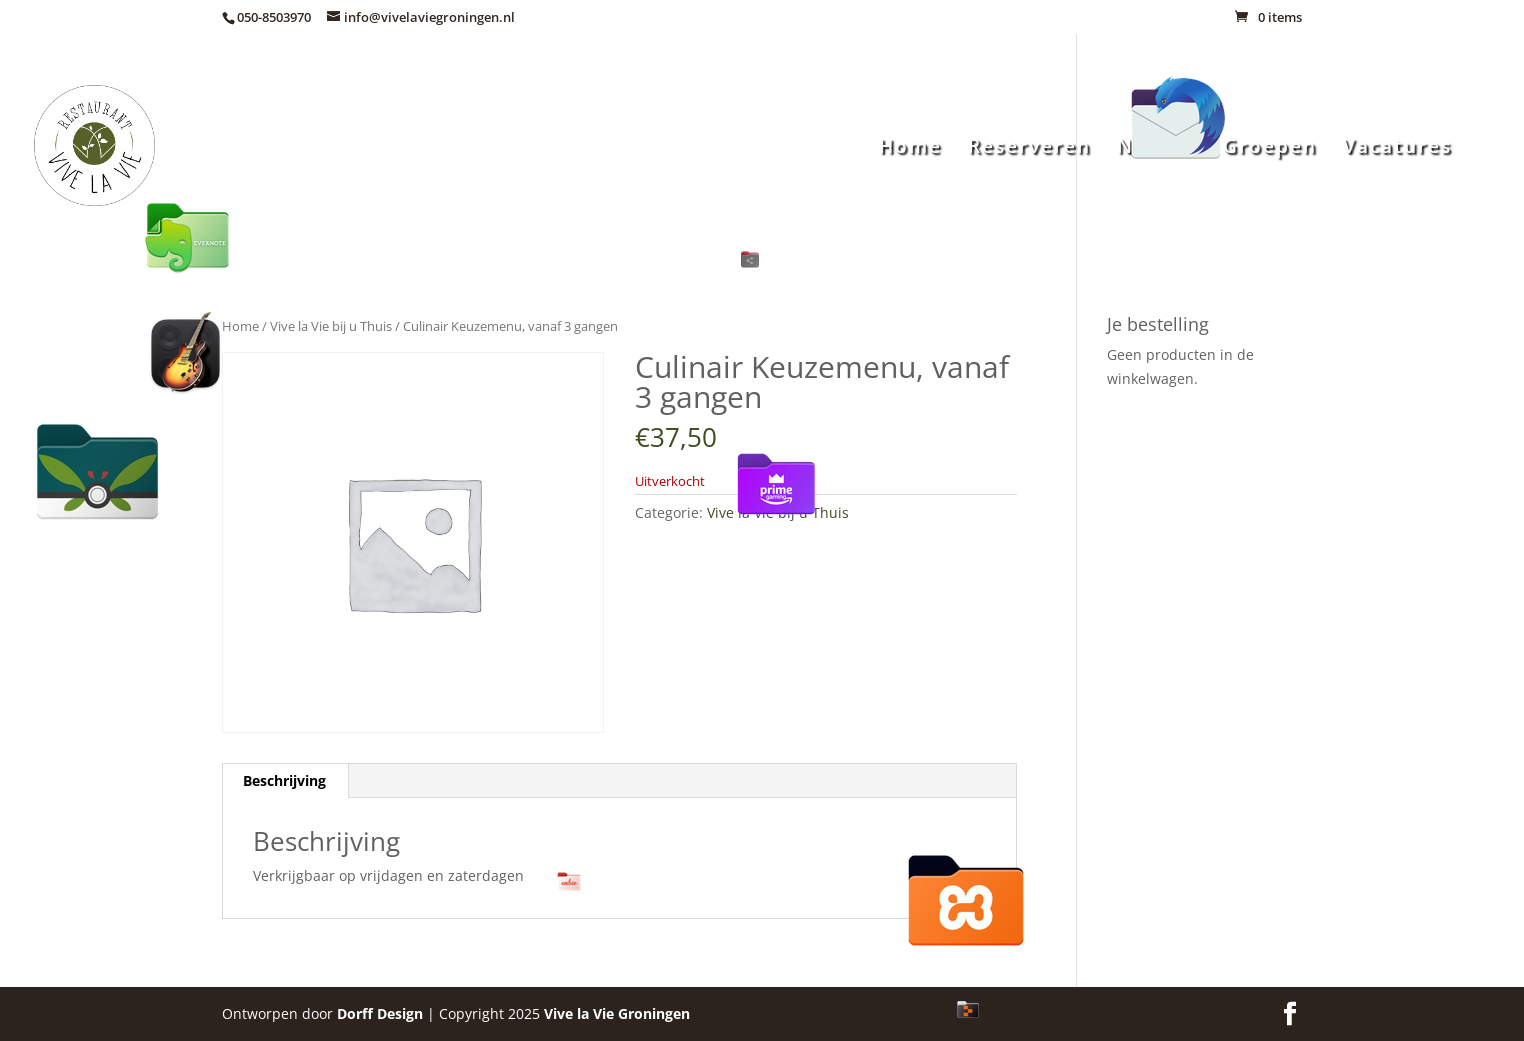 This screenshot has width=1524, height=1041. What do you see at coordinates (965, 903) in the screenshot?
I see `open XAMPP local server files folder` at bounding box center [965, 903].